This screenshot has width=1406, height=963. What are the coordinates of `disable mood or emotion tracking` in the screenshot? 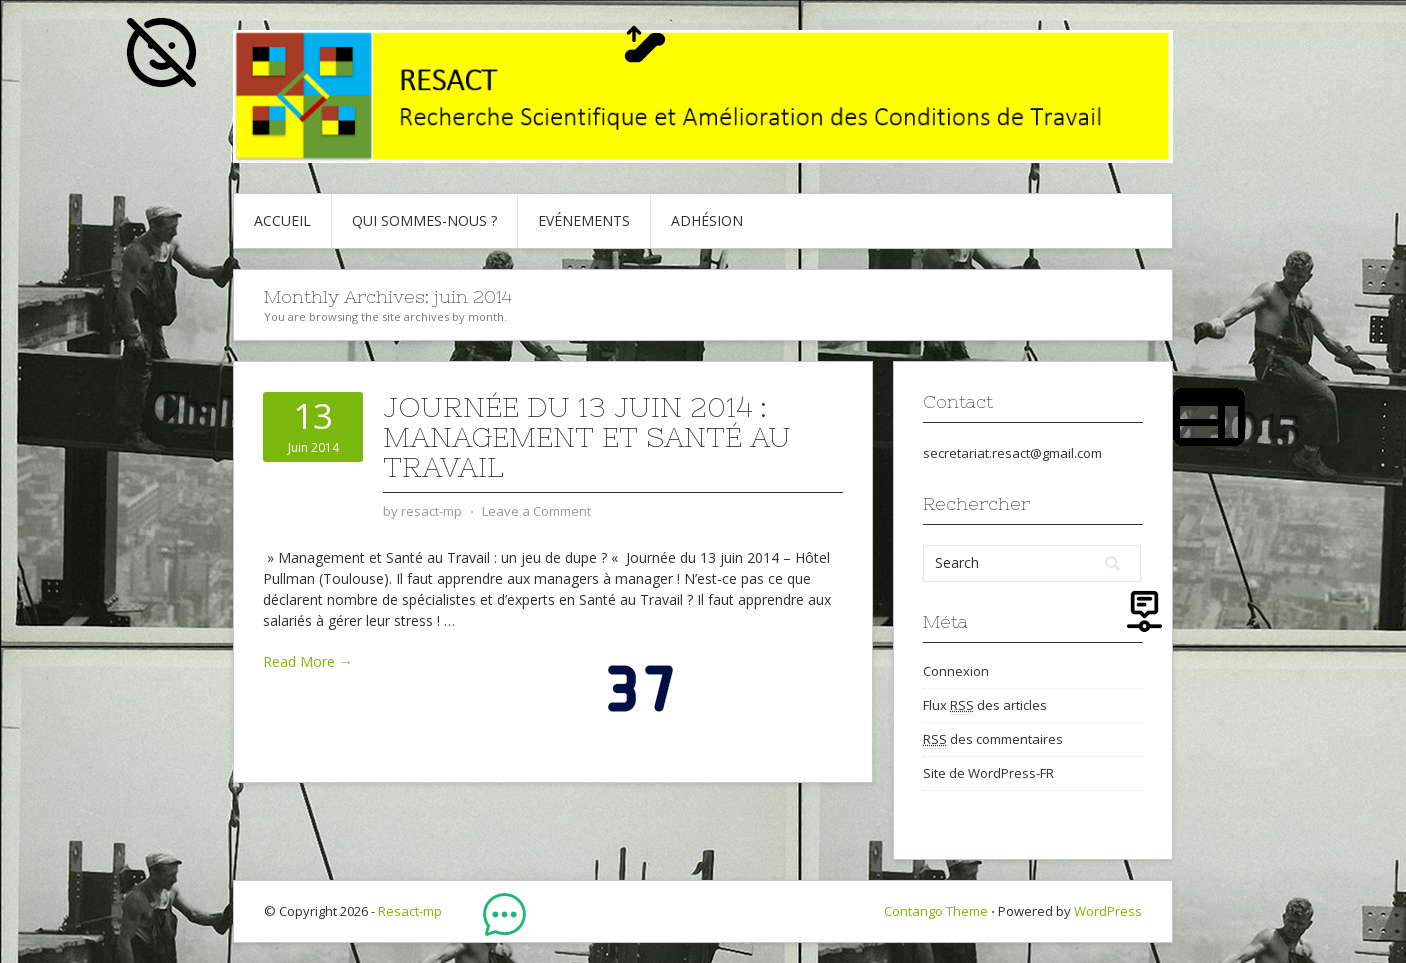 It's located at (161, 52).